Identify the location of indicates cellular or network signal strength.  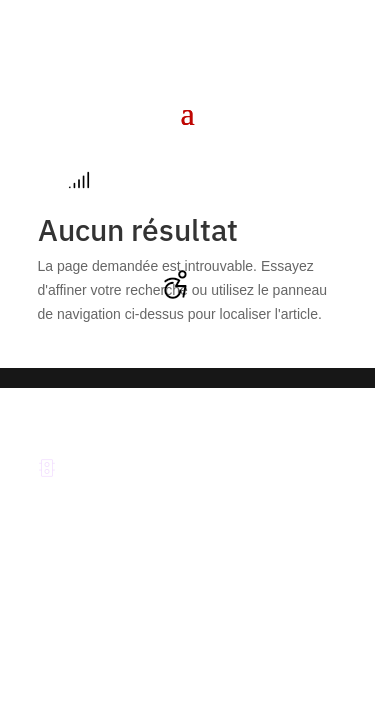
(79, 180).